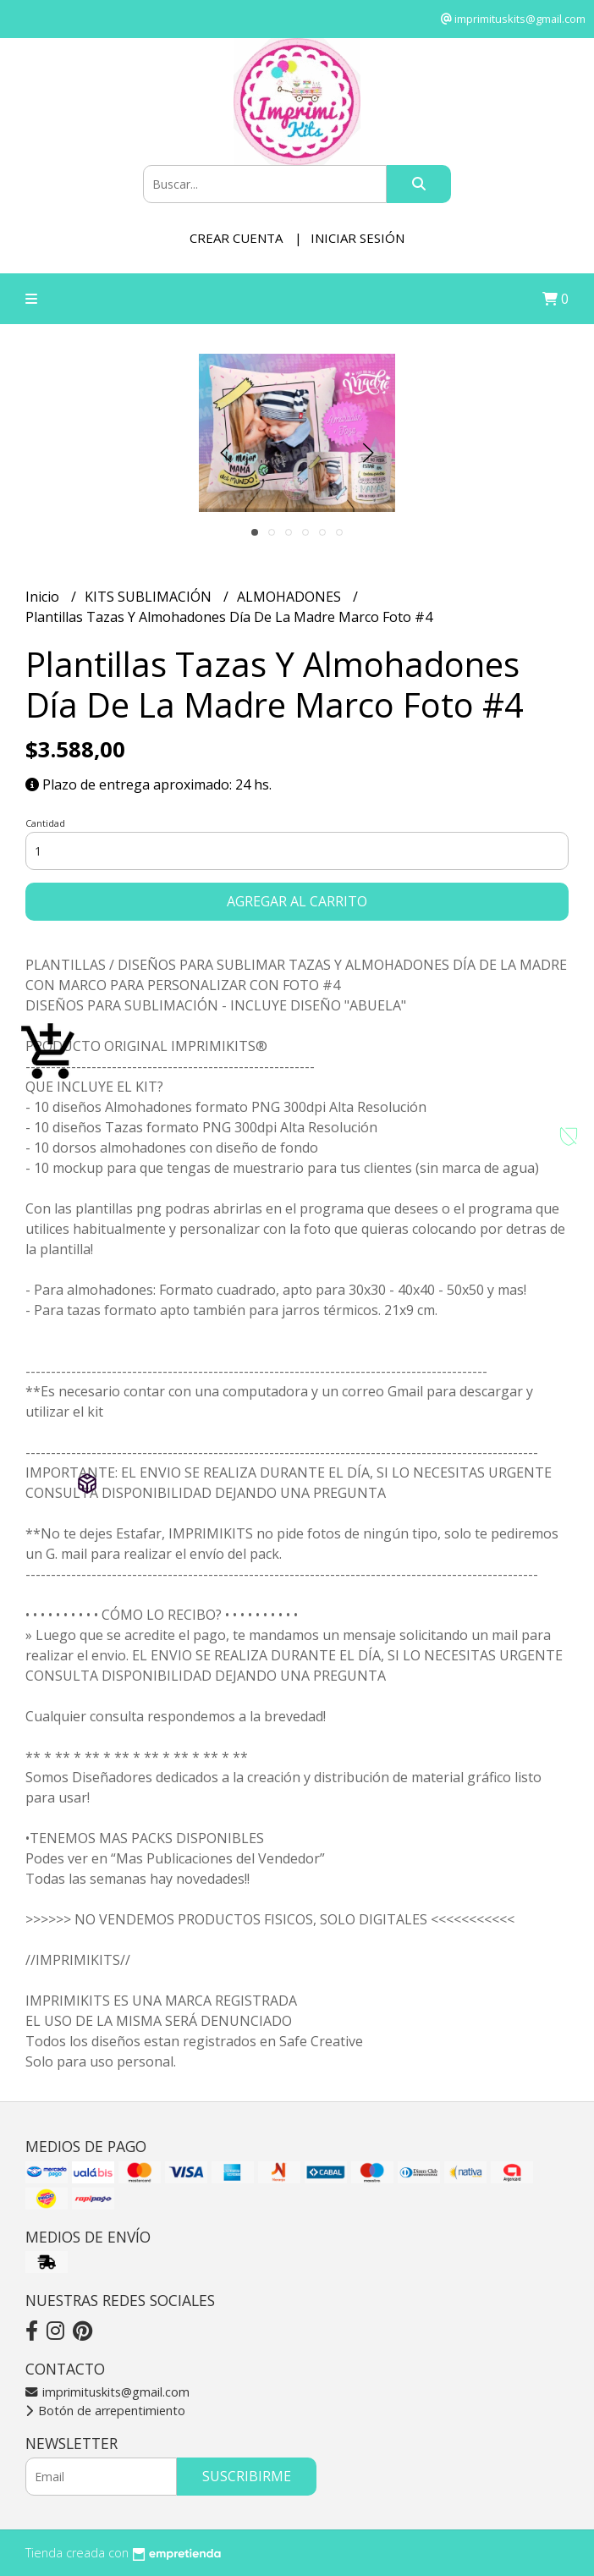 The width and height of the screenshot is (594, 2576). I want to click on disable security or protection features, so click(569, 1136).